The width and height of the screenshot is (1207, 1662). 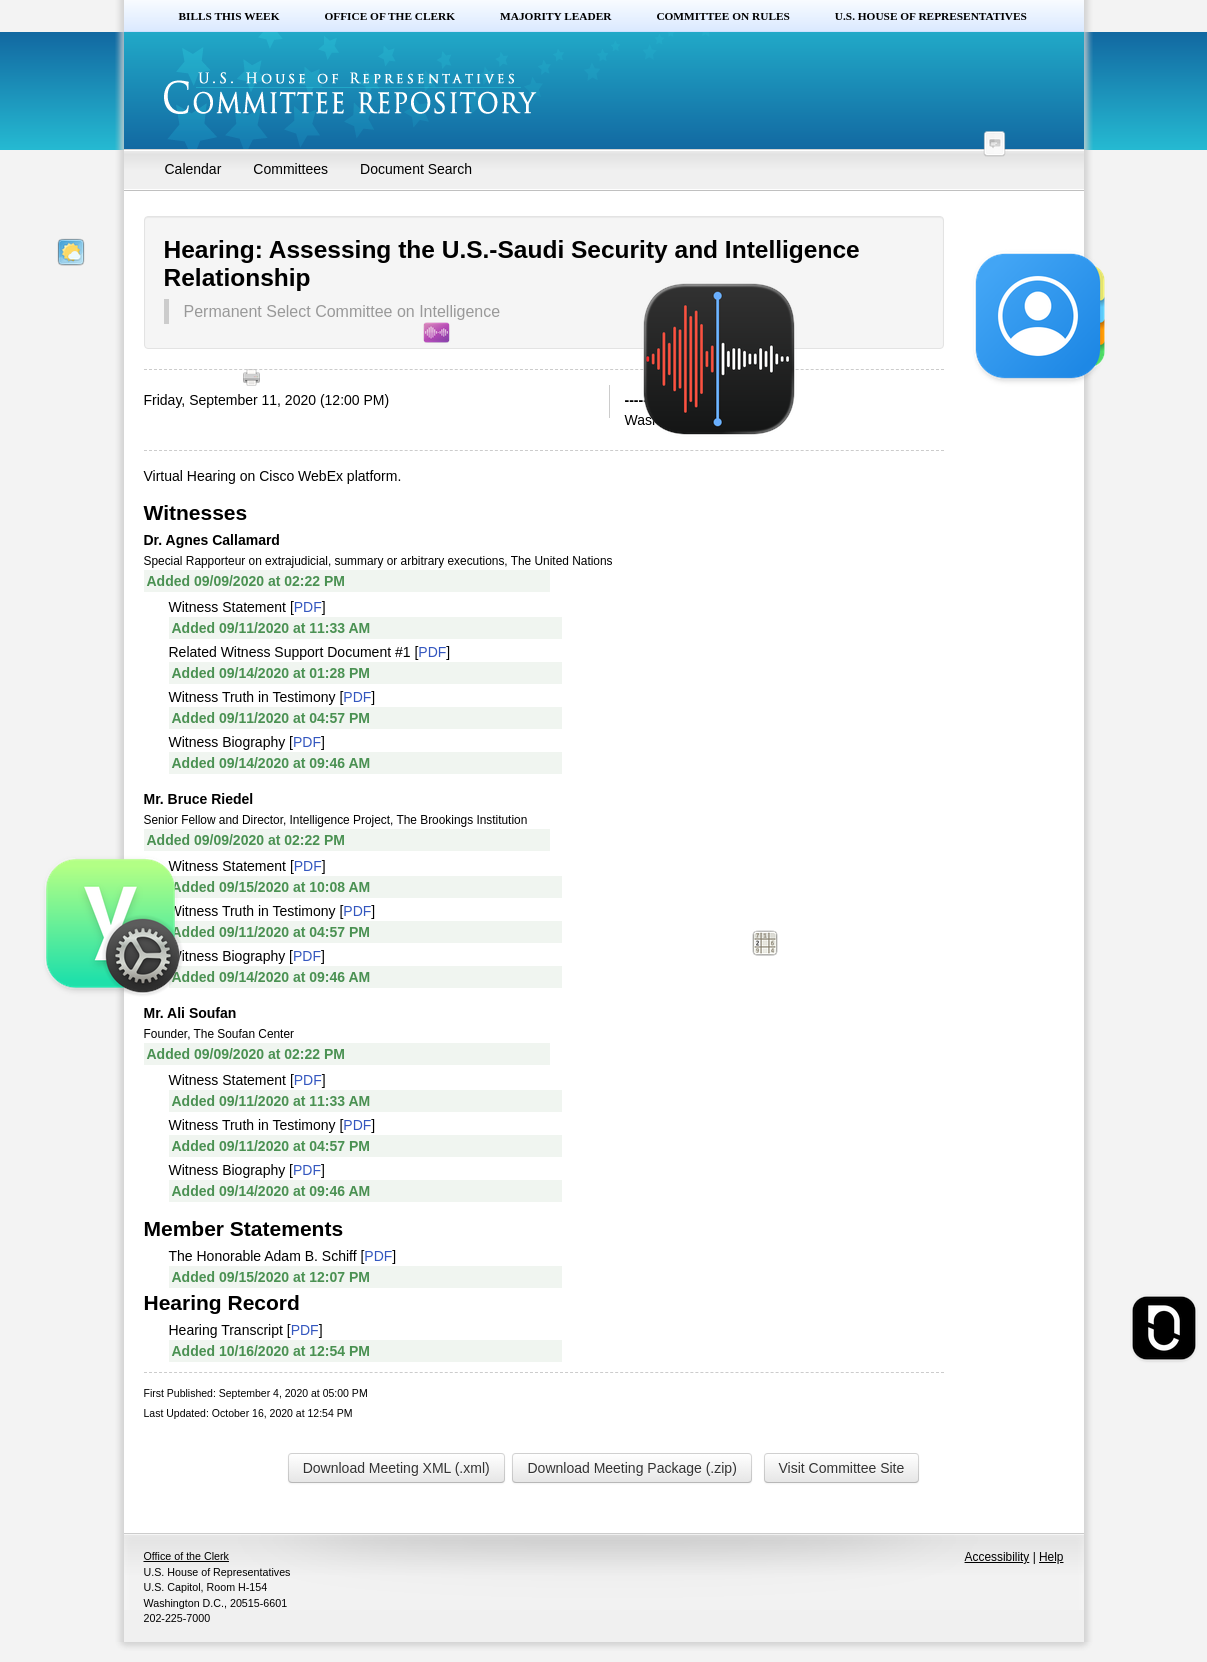 I want to click on subrip subtitle file (.srt), so click(x=994, y=143).